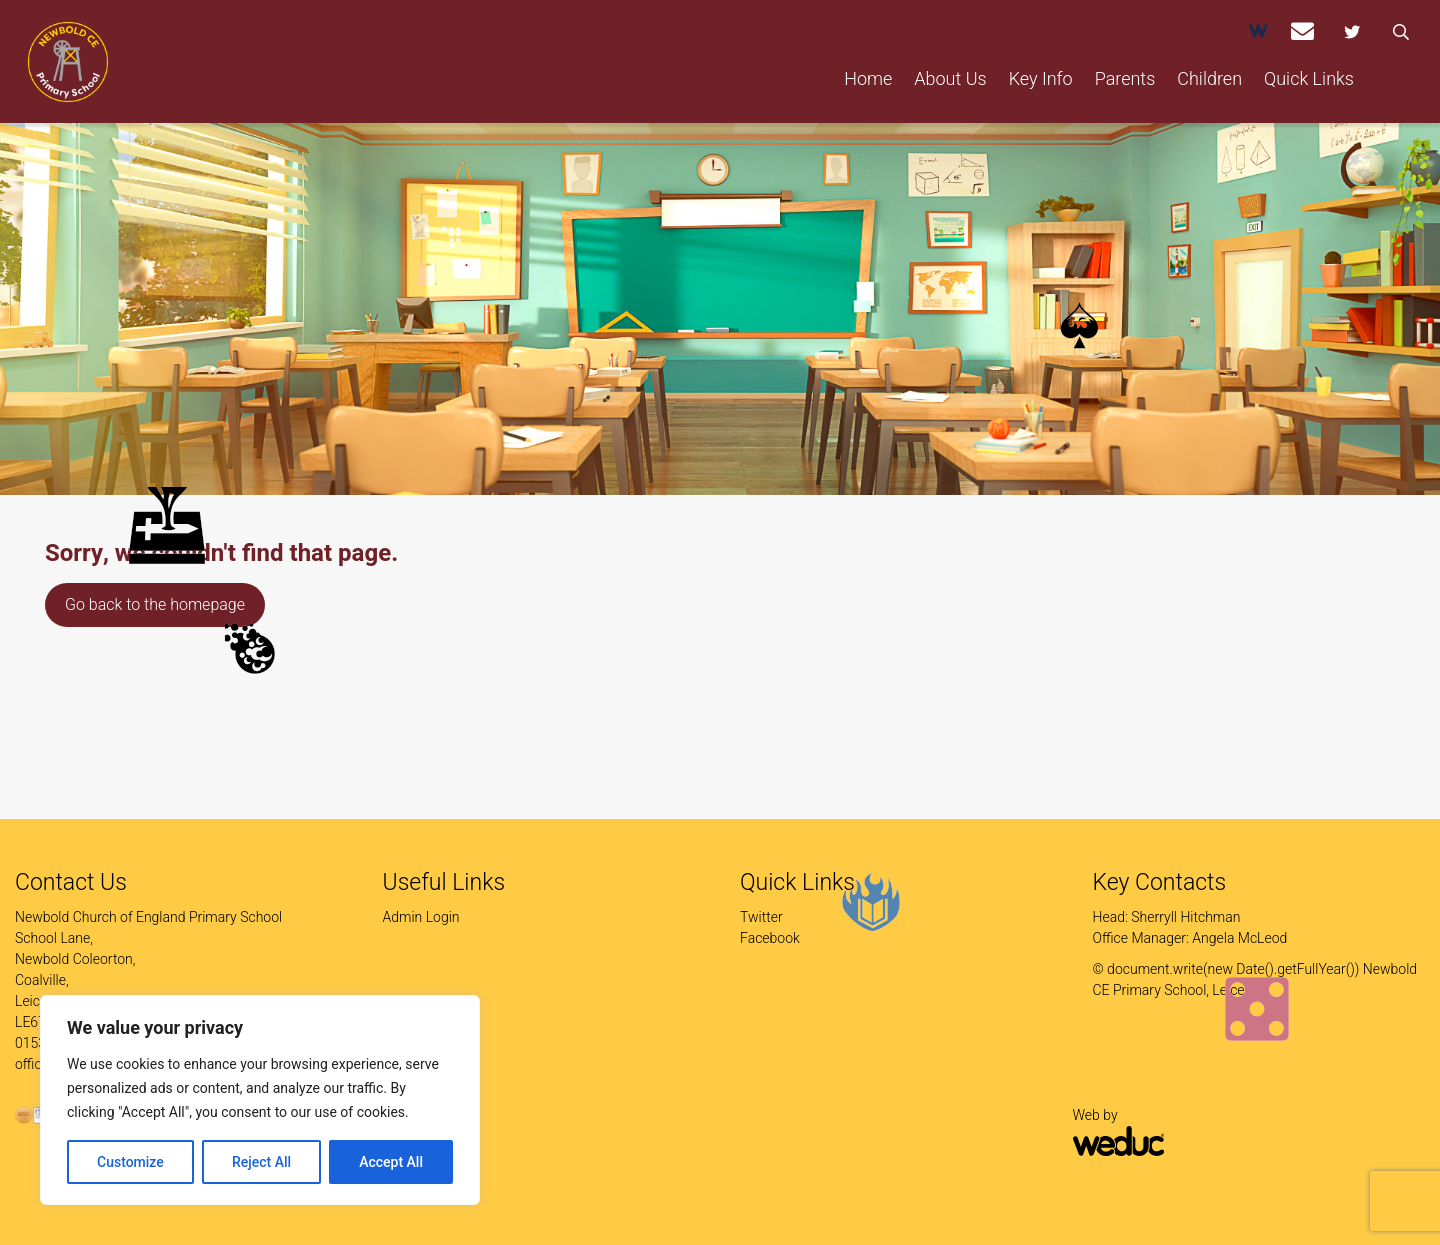  What do you see at coordinates (1079, 325) in the screenshot?
I see `indicates a hot streak or winning hand in a card game` at bounding box center [1079, 325].